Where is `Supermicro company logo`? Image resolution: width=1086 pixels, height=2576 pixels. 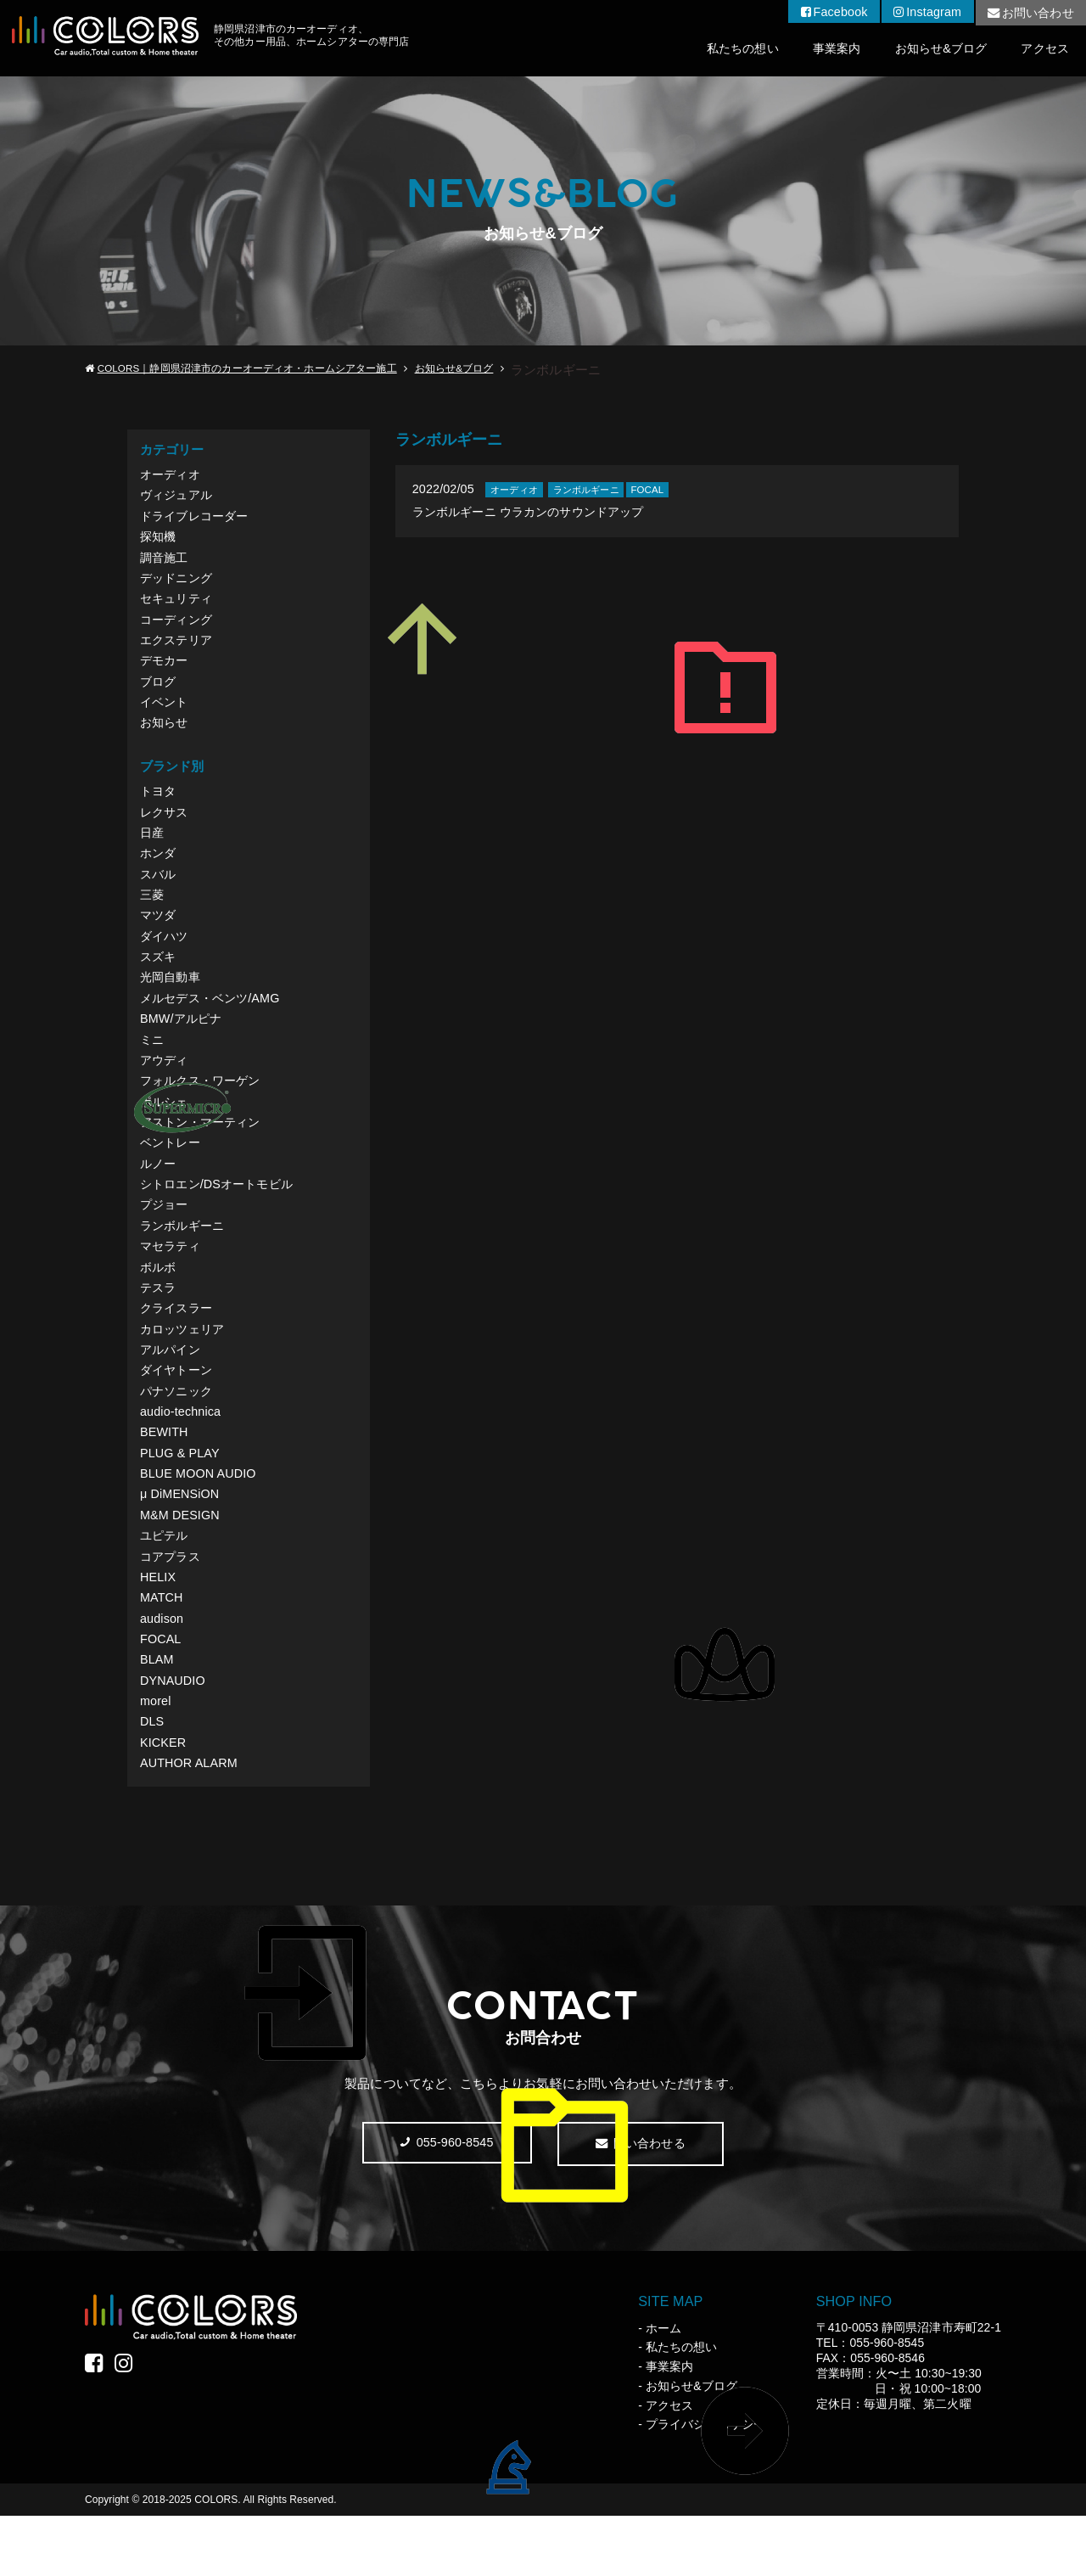 Supermicro company logo is located at coordinates (182, 1108).